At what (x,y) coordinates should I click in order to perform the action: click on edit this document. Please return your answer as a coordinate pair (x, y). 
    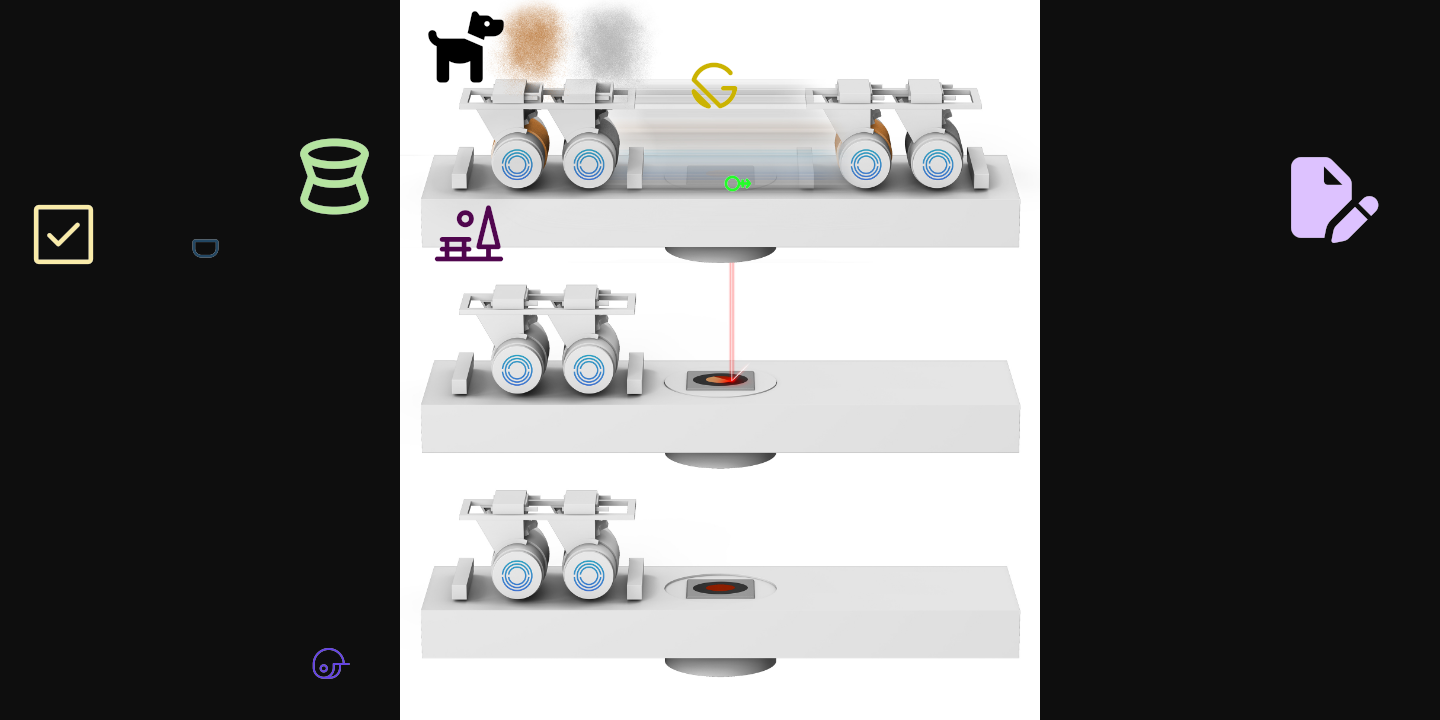
    Looking at the image, I should click on (1331, 197).